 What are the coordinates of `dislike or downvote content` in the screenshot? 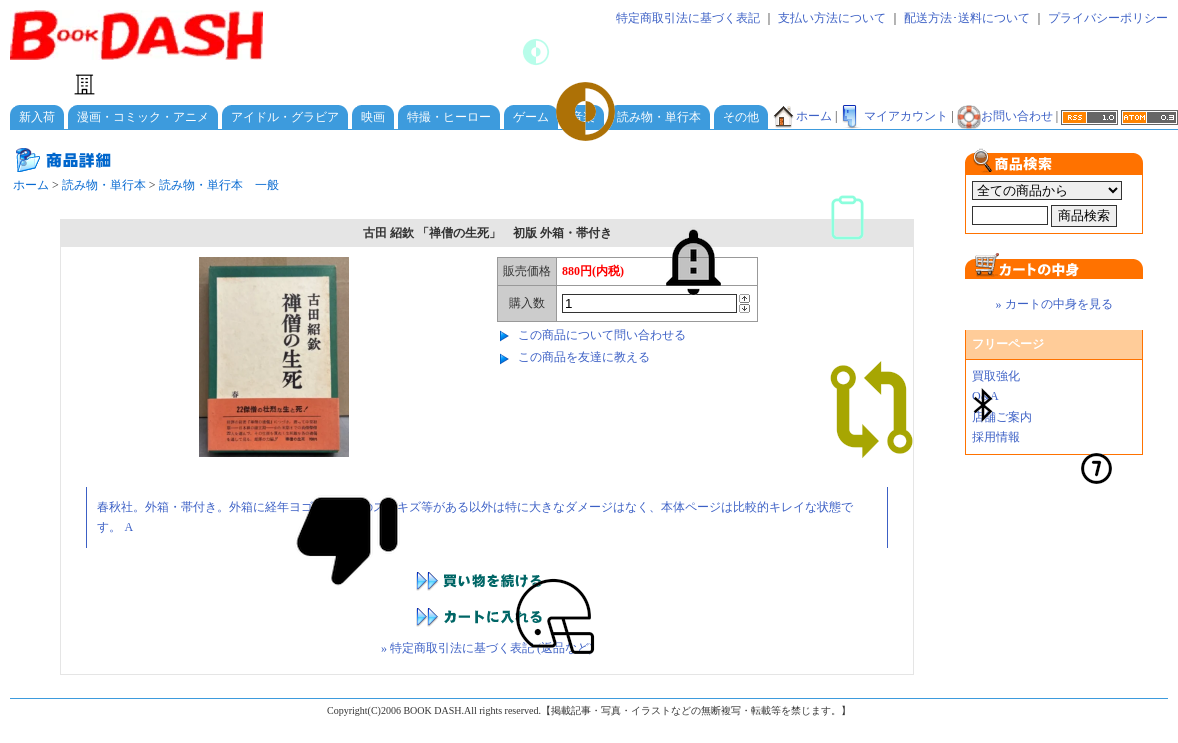 It's located at (348, 538).